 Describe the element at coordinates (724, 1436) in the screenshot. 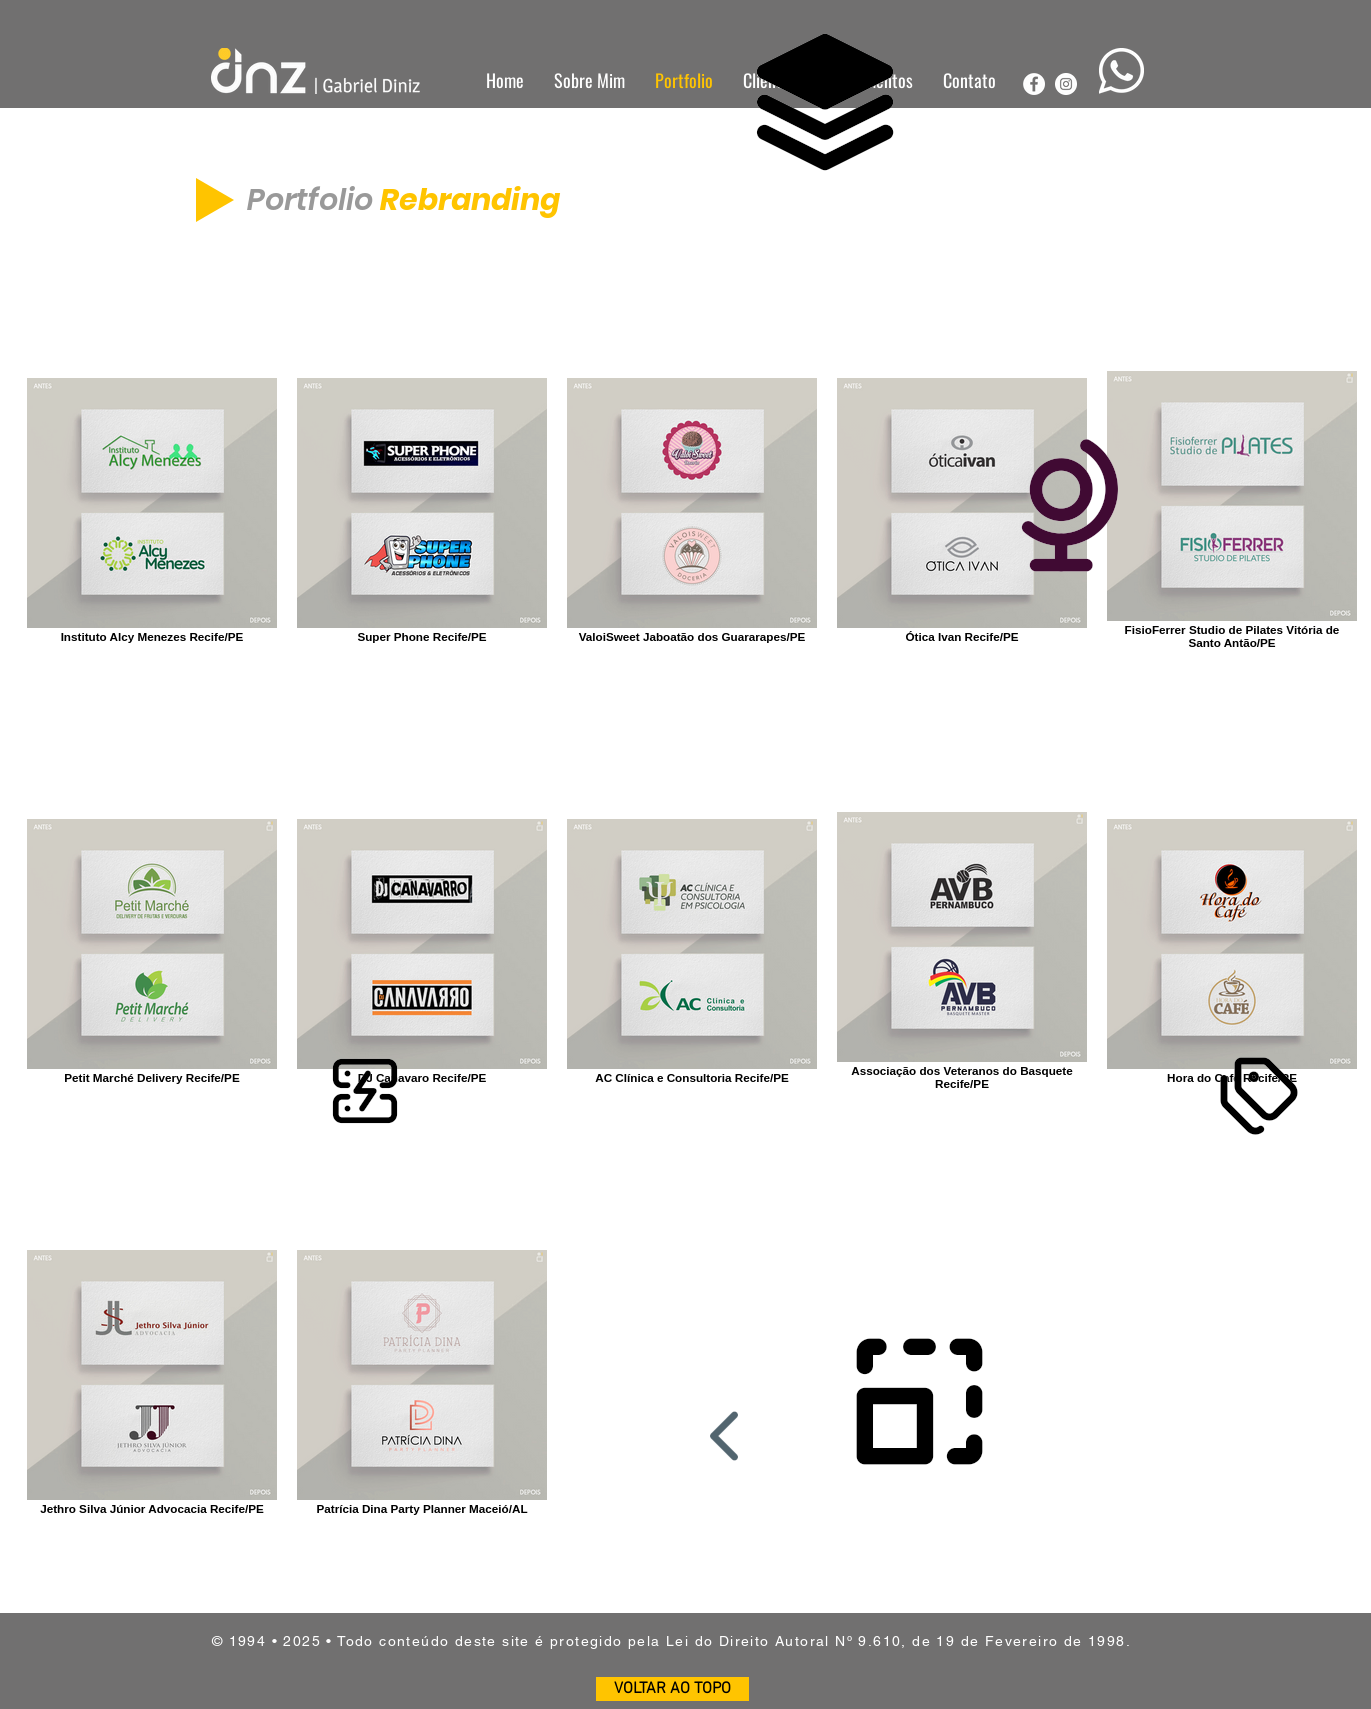

I see `go back to the previous screen` at that location.